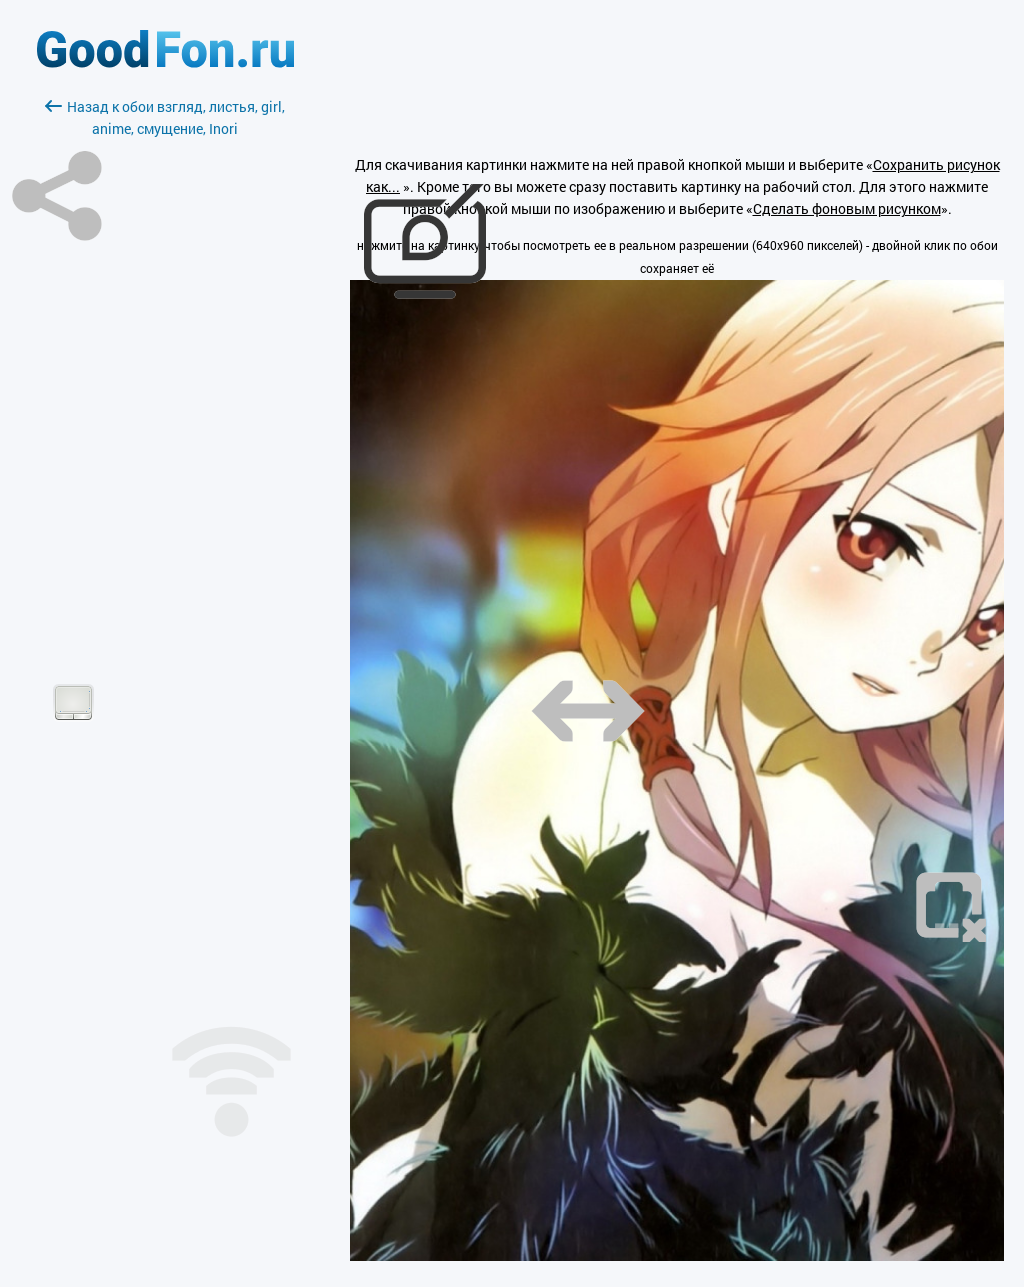  I want to click on touchpad input device settings, so click(73, 704).